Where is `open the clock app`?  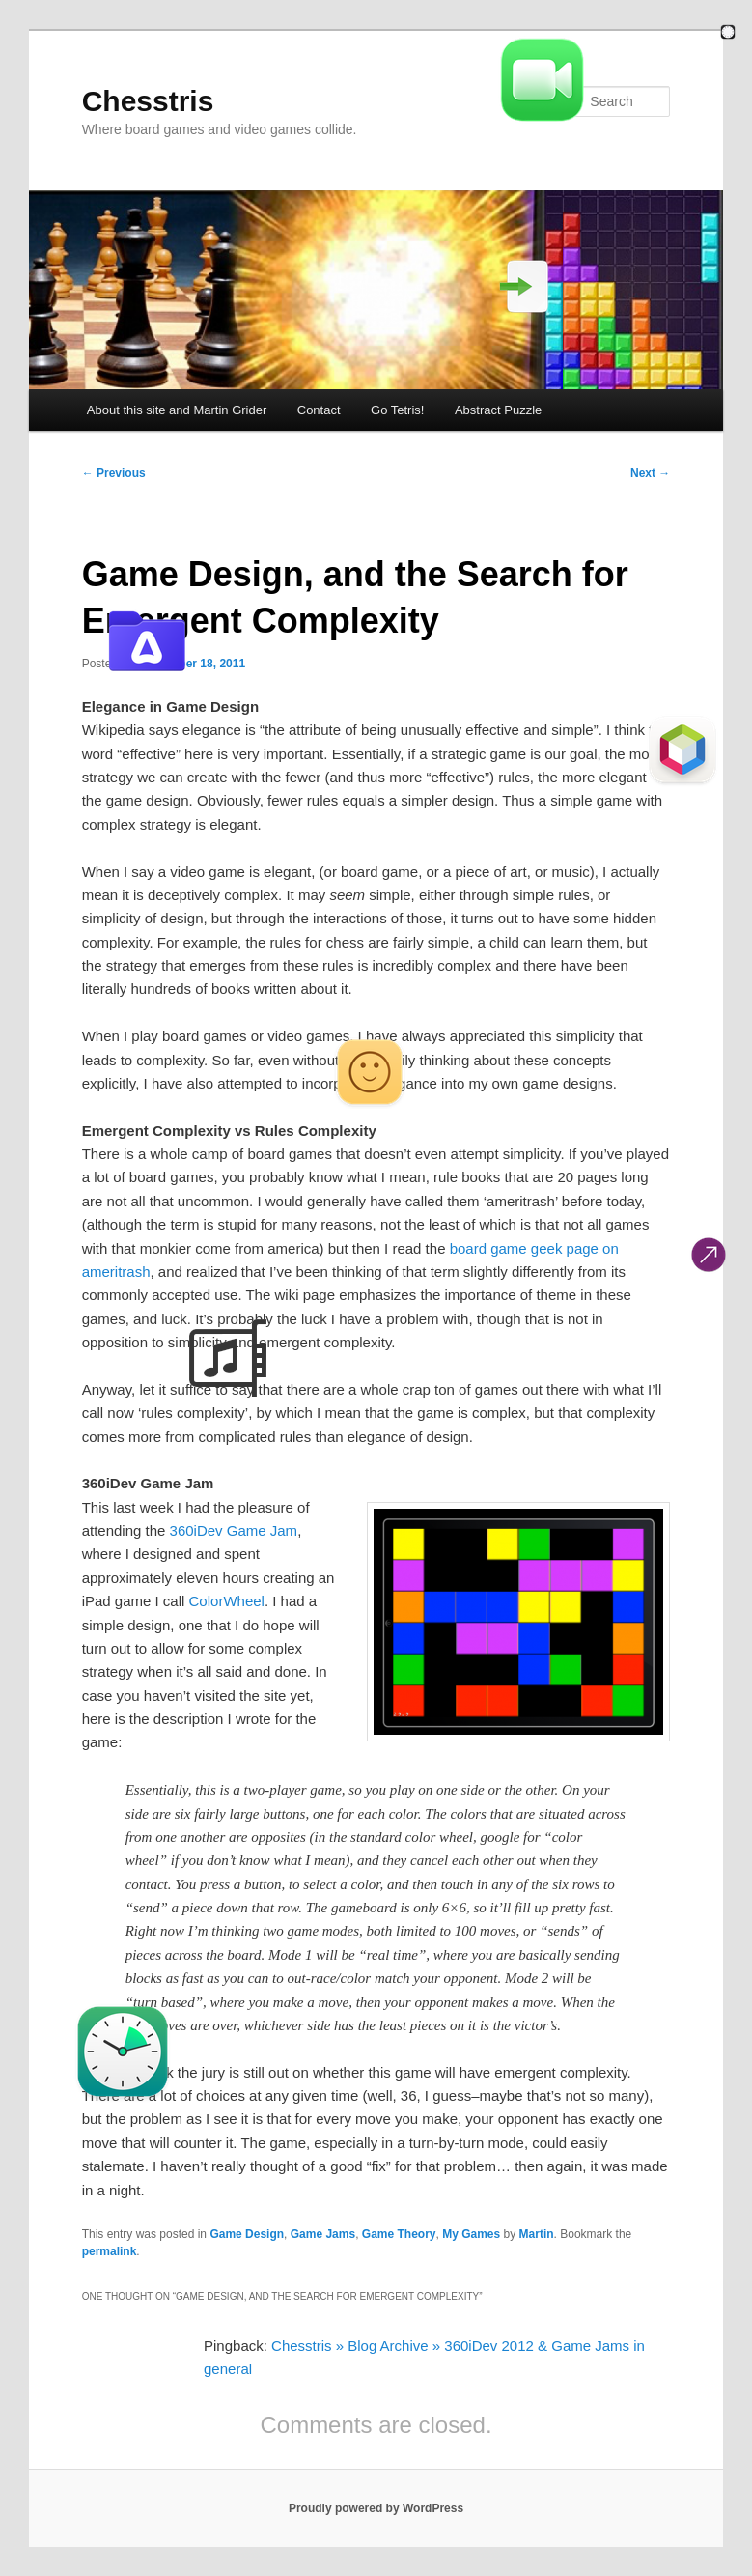
open the clock app is located at coordinates (728, 32).